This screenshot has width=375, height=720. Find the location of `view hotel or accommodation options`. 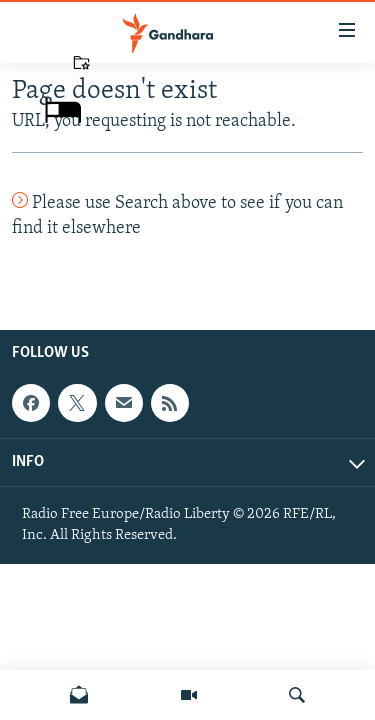

view hotel or accommodation options is located at coordinates (62, 110).